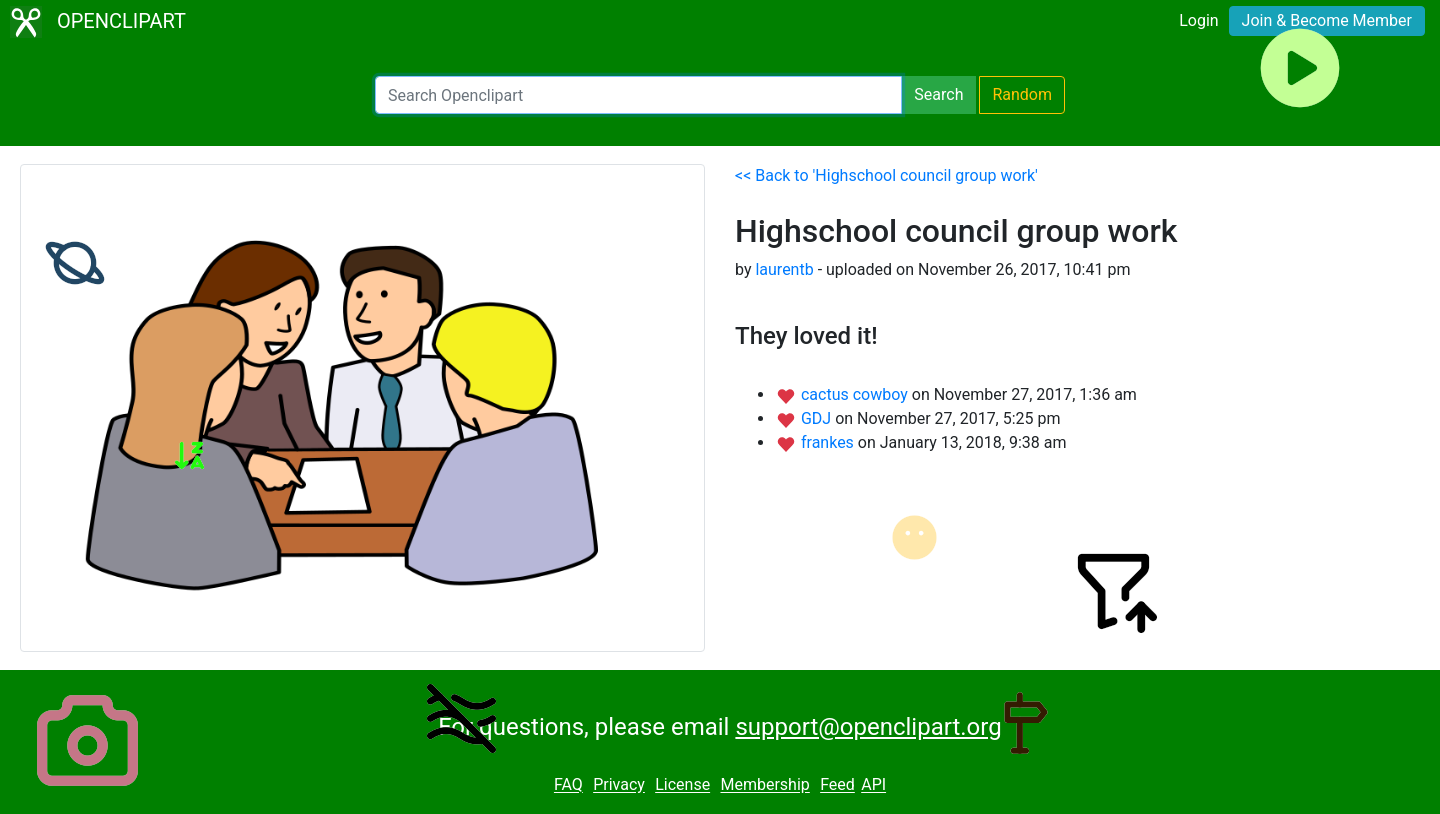 The width and height of the screenshot is (1440, 814). Describe the element at coordinates (461, 718) in the screenshot. I see `disable water ripple effect` at that location.